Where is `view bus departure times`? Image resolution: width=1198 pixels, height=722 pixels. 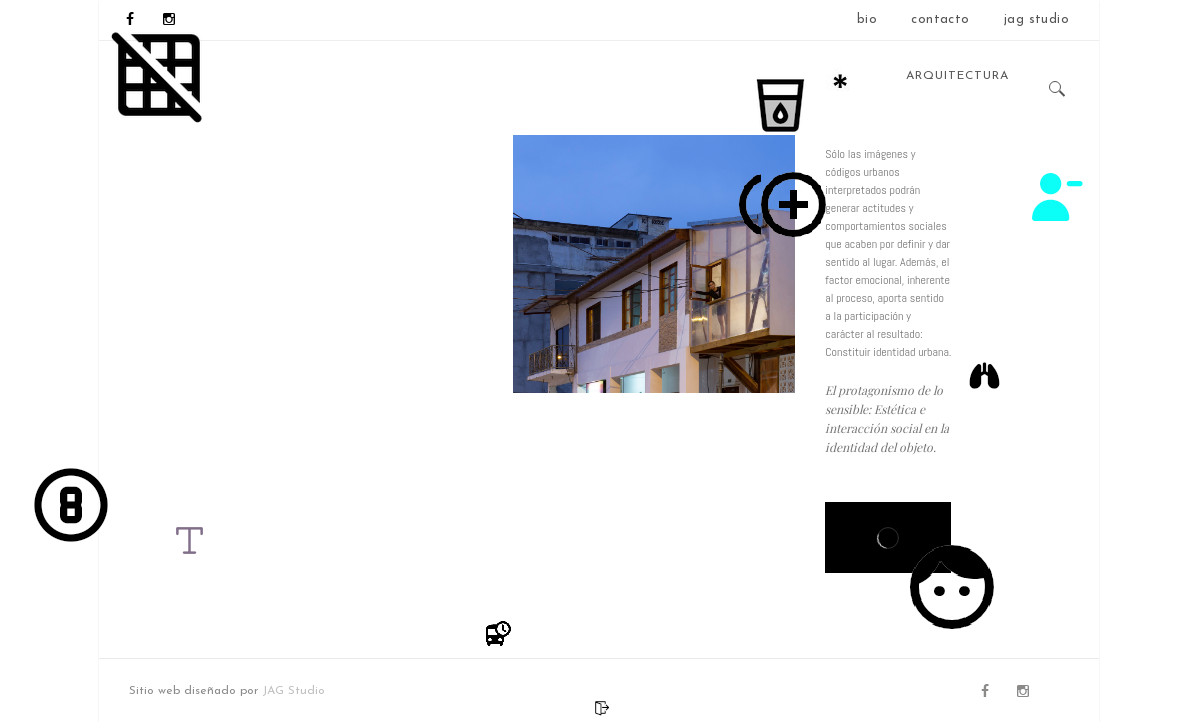
view bus departure times is located at coordinates (498, 633).